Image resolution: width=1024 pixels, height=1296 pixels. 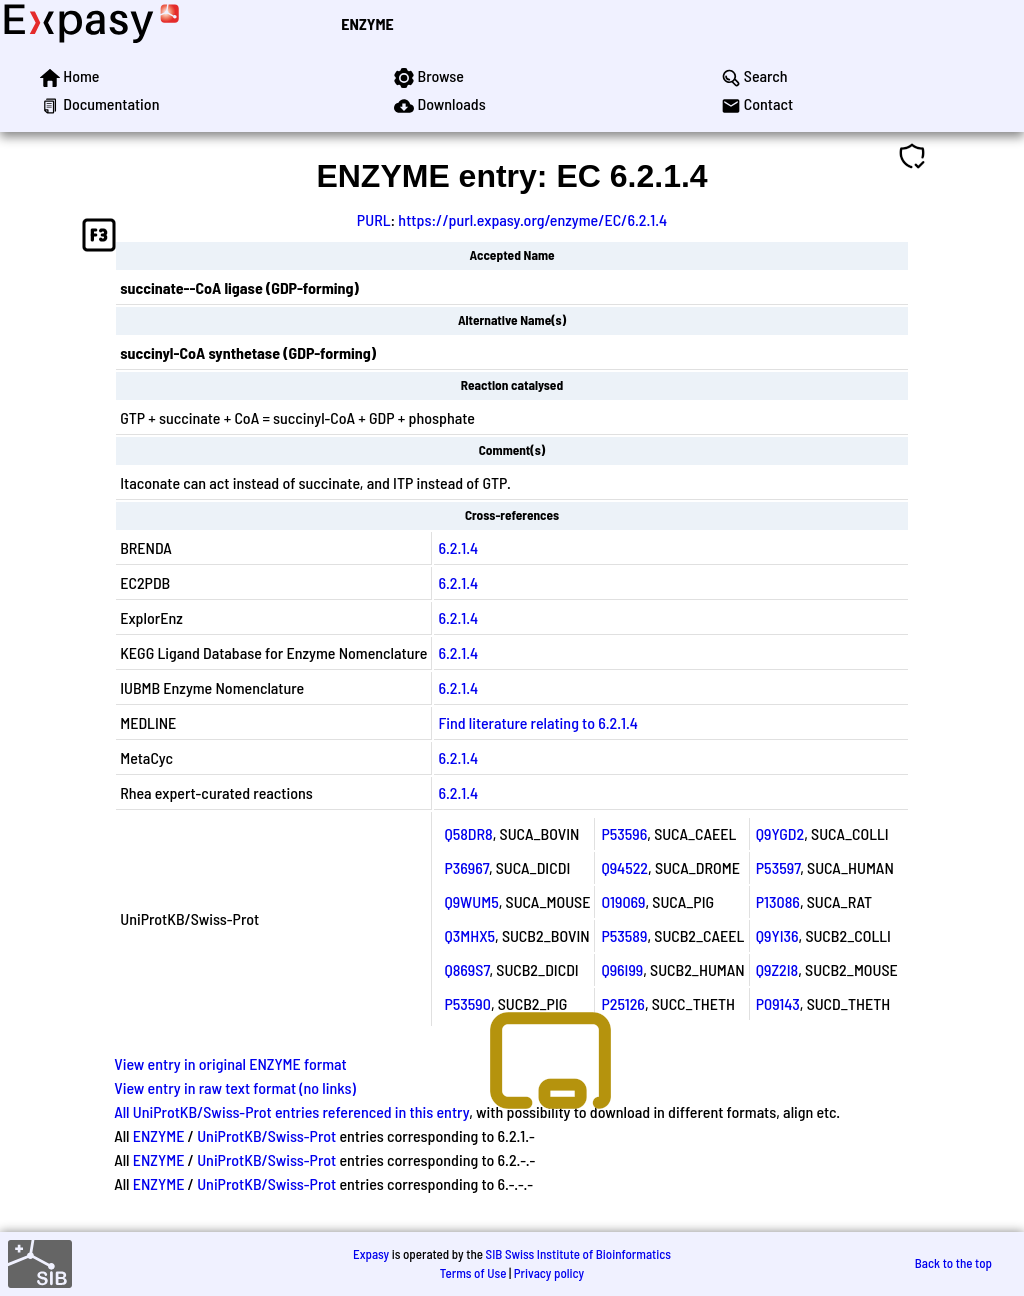 What do you see at coordinates (99, 235) in the screenshot?
I see `press F3 keyboard shortcut` at bounding box center [99, 235].